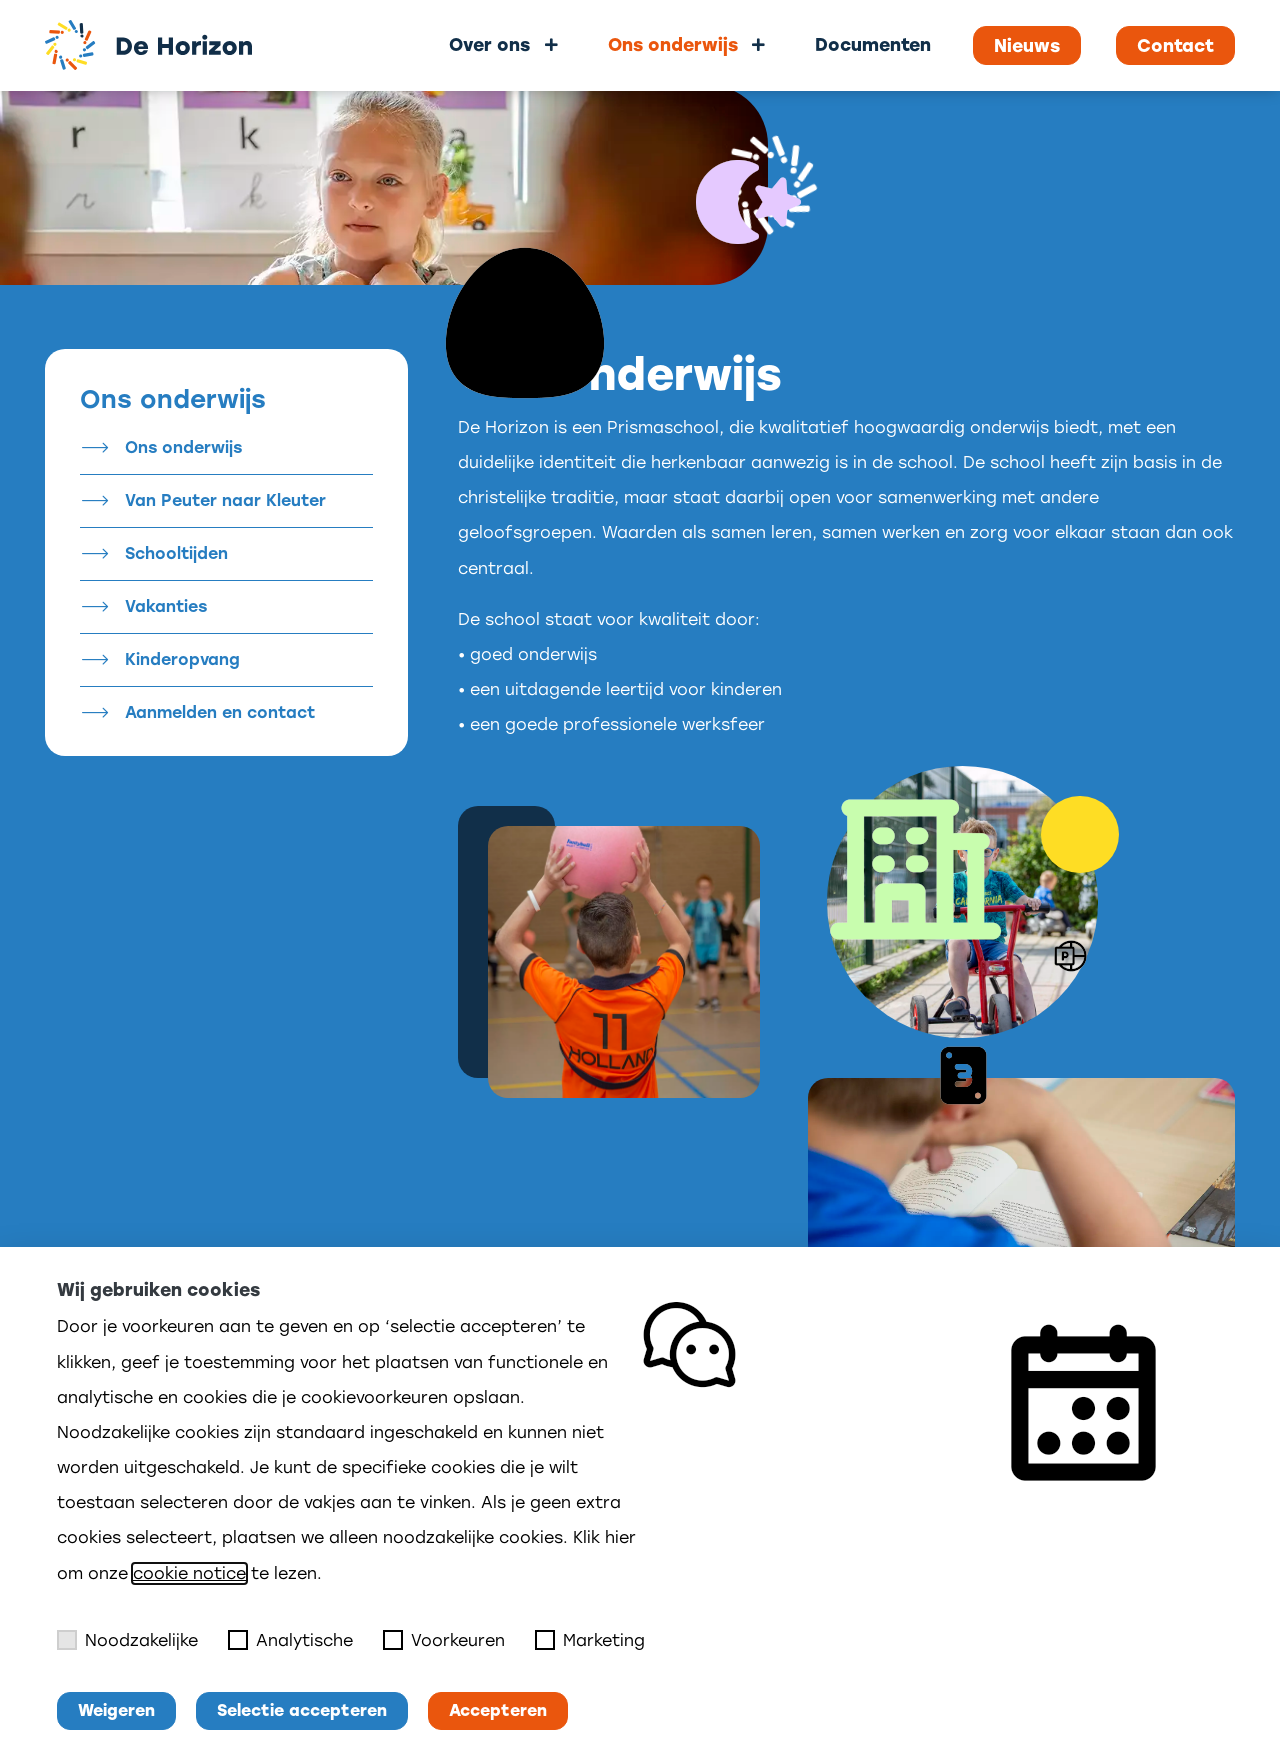  I want to click on view office or workplace location, so click(911, 869).